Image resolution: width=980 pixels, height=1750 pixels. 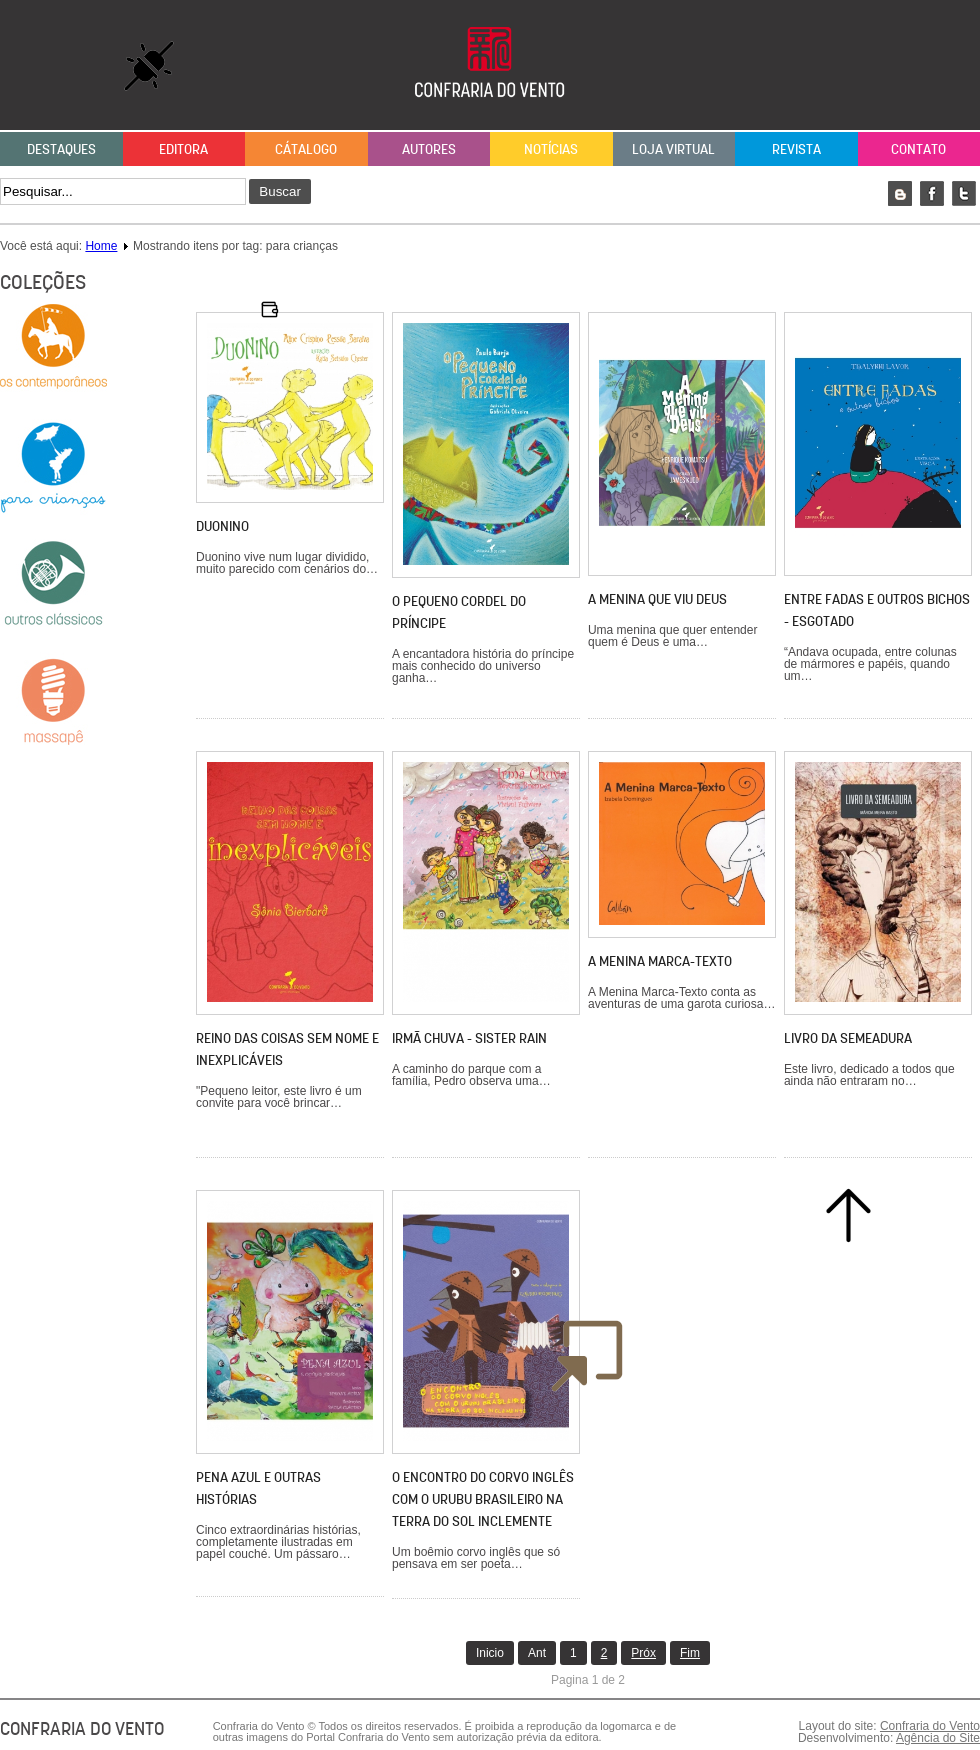 What do you see at coordinates (587, 1356) in the screenshot?
I see `import or bring content into a container` at bounding box center [587, 1356].